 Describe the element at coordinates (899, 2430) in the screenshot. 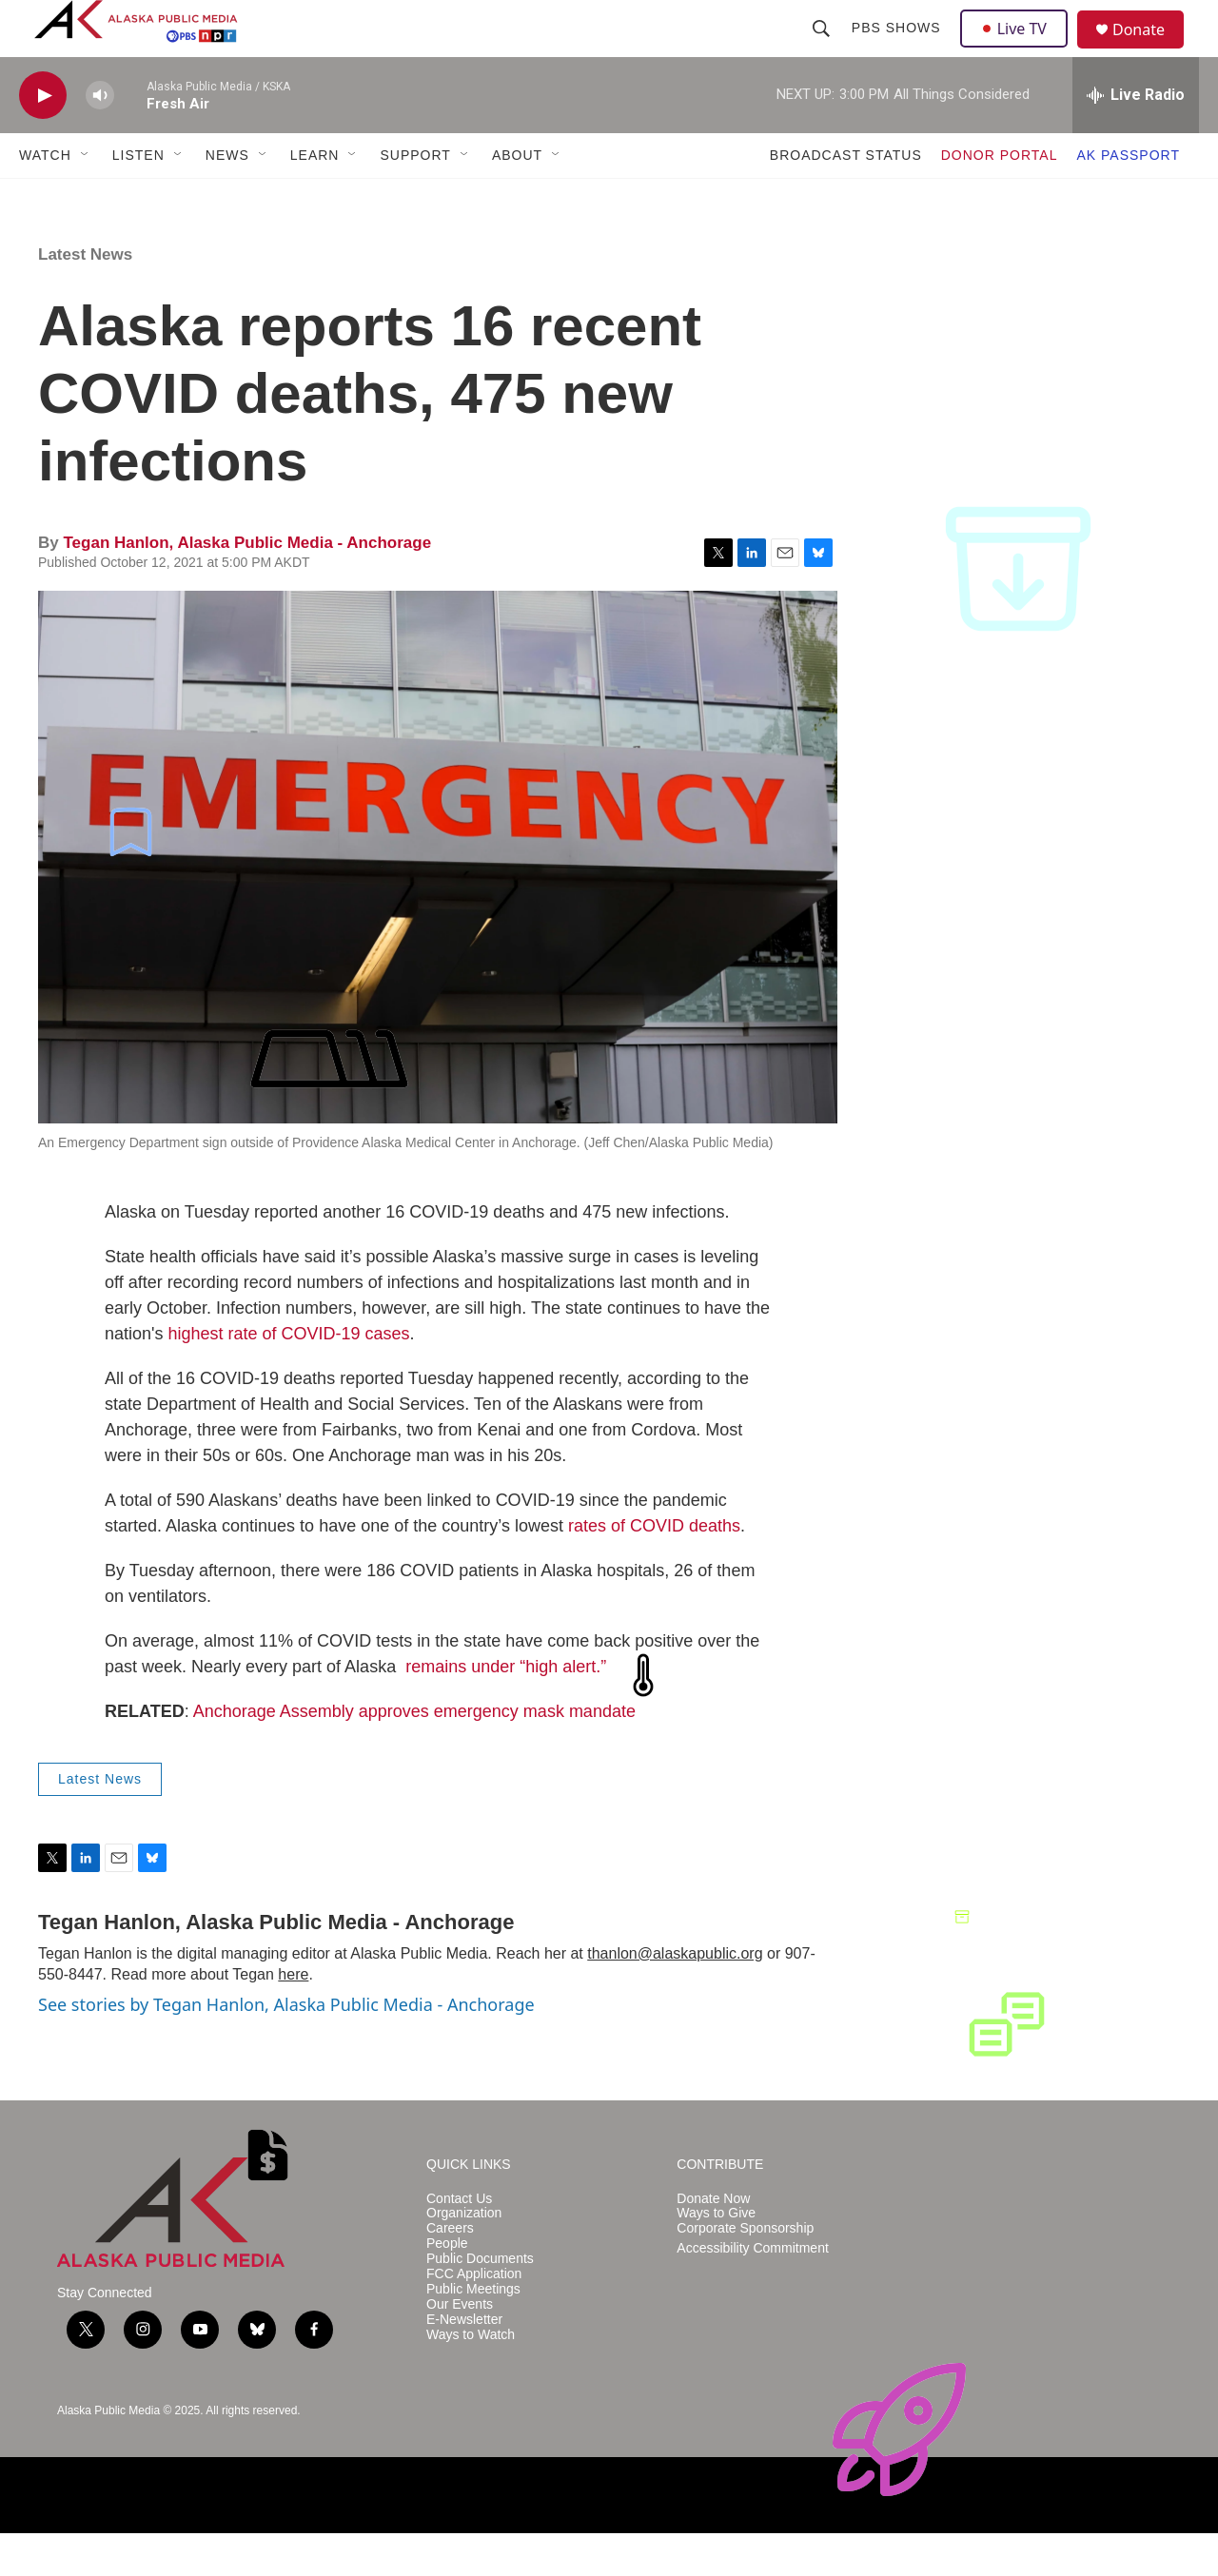

I see `launch or deploy a project` at that location.